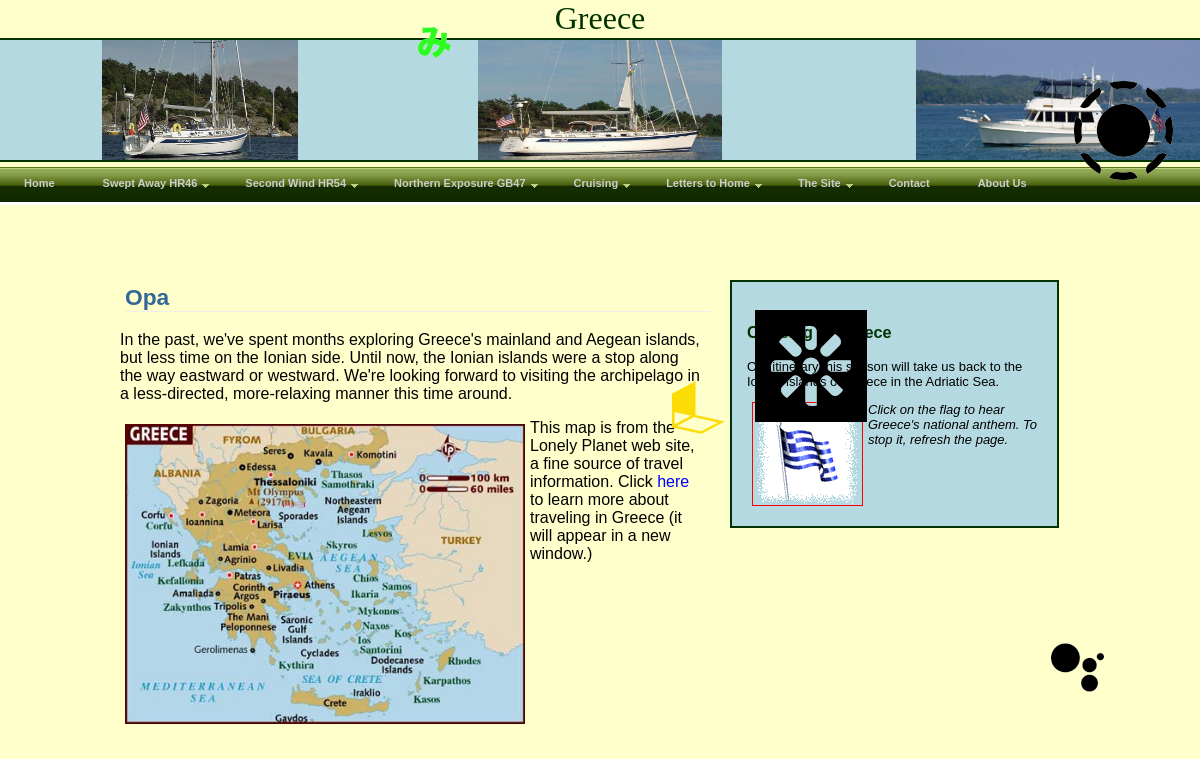  I want to click on PlayStation 3 brand logo, so click(294, 505).